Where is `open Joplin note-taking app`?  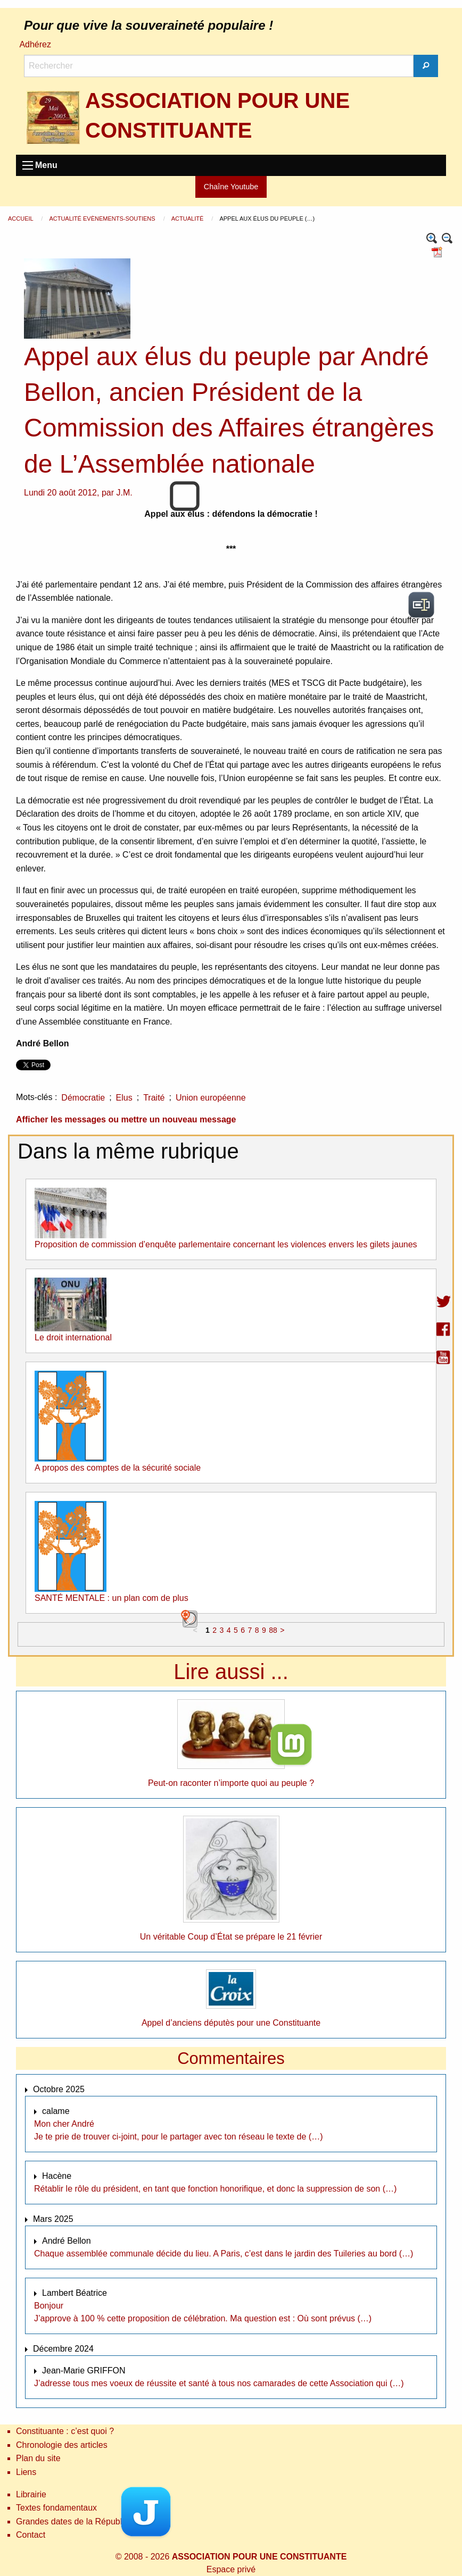 open Joplin note-taking app is located at coordinates (146, 2512).